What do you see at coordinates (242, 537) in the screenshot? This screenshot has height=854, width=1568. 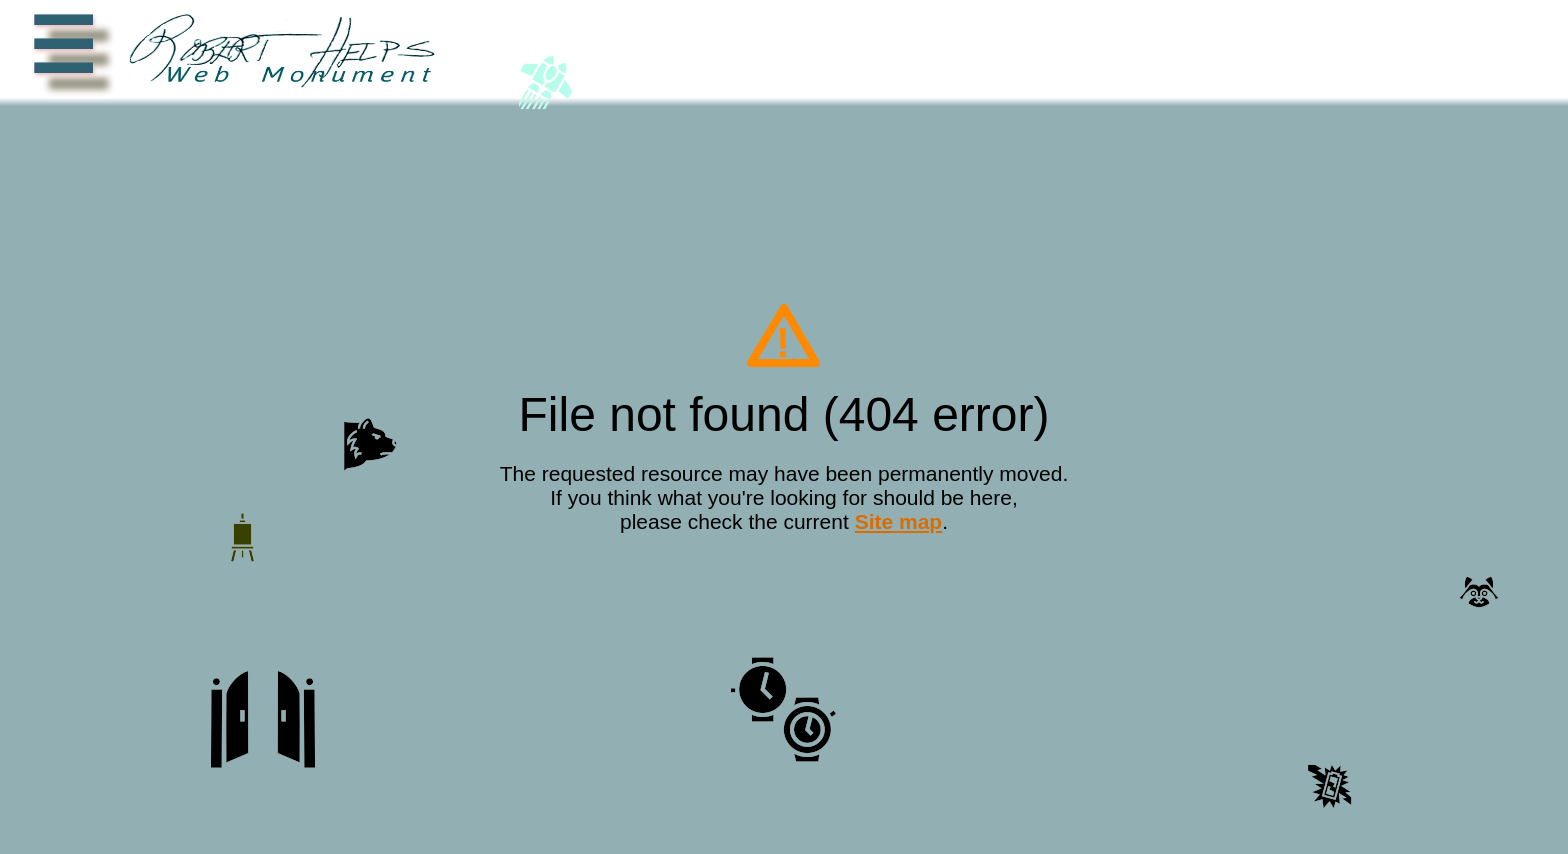 I see `open drawing or painting tools` at bounding box center [242, 537].